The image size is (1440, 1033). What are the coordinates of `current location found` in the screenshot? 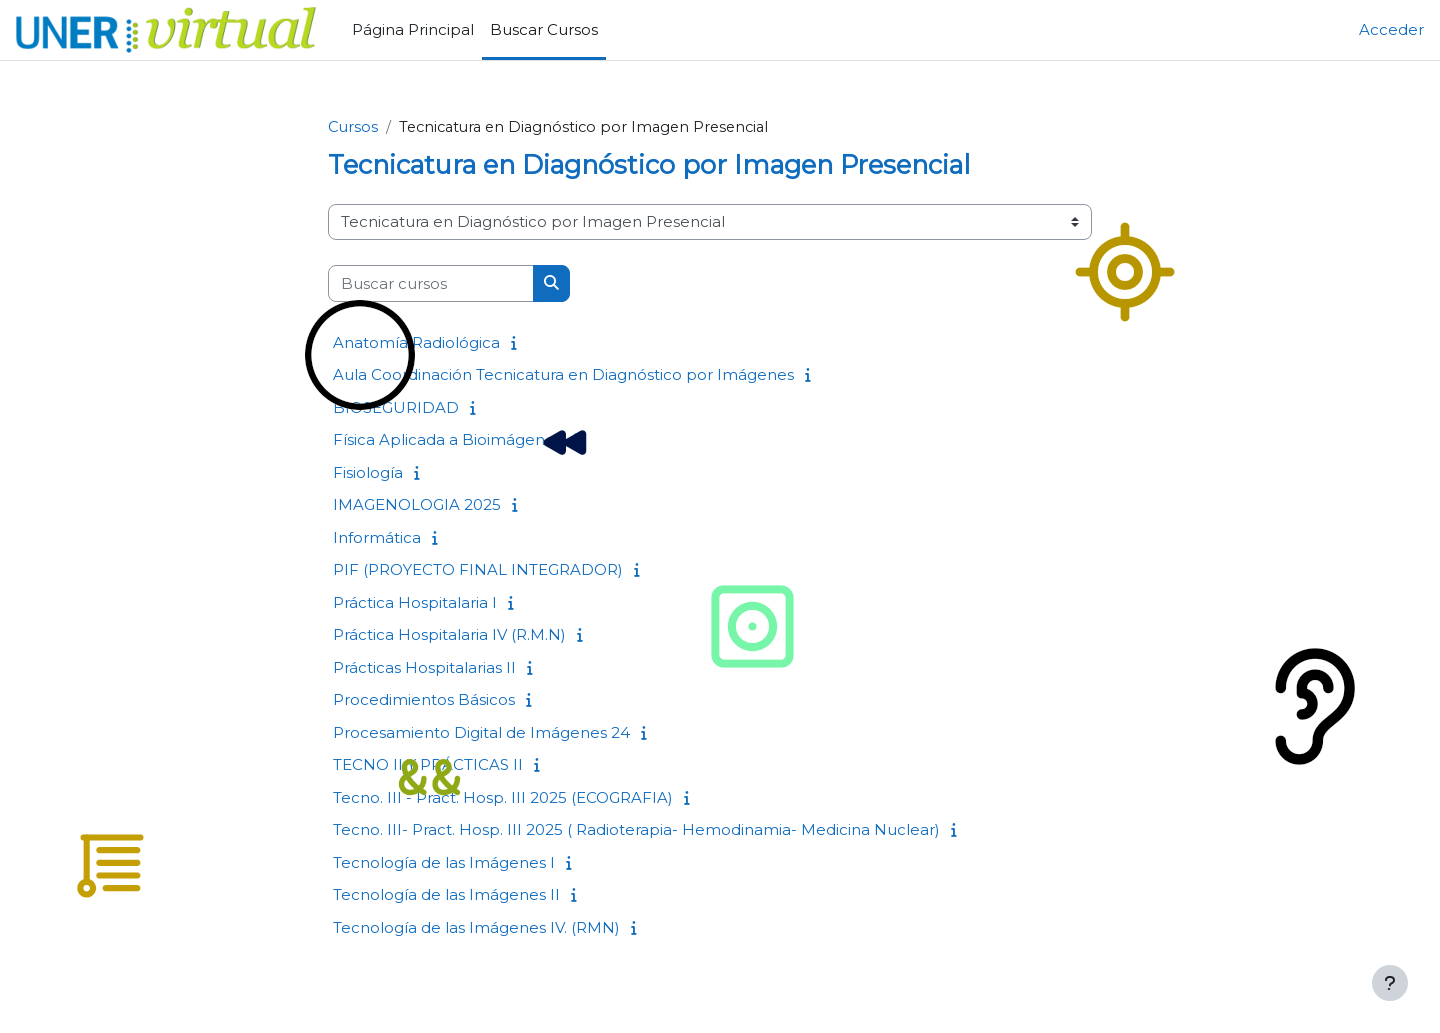 It's located at (1125, 272).